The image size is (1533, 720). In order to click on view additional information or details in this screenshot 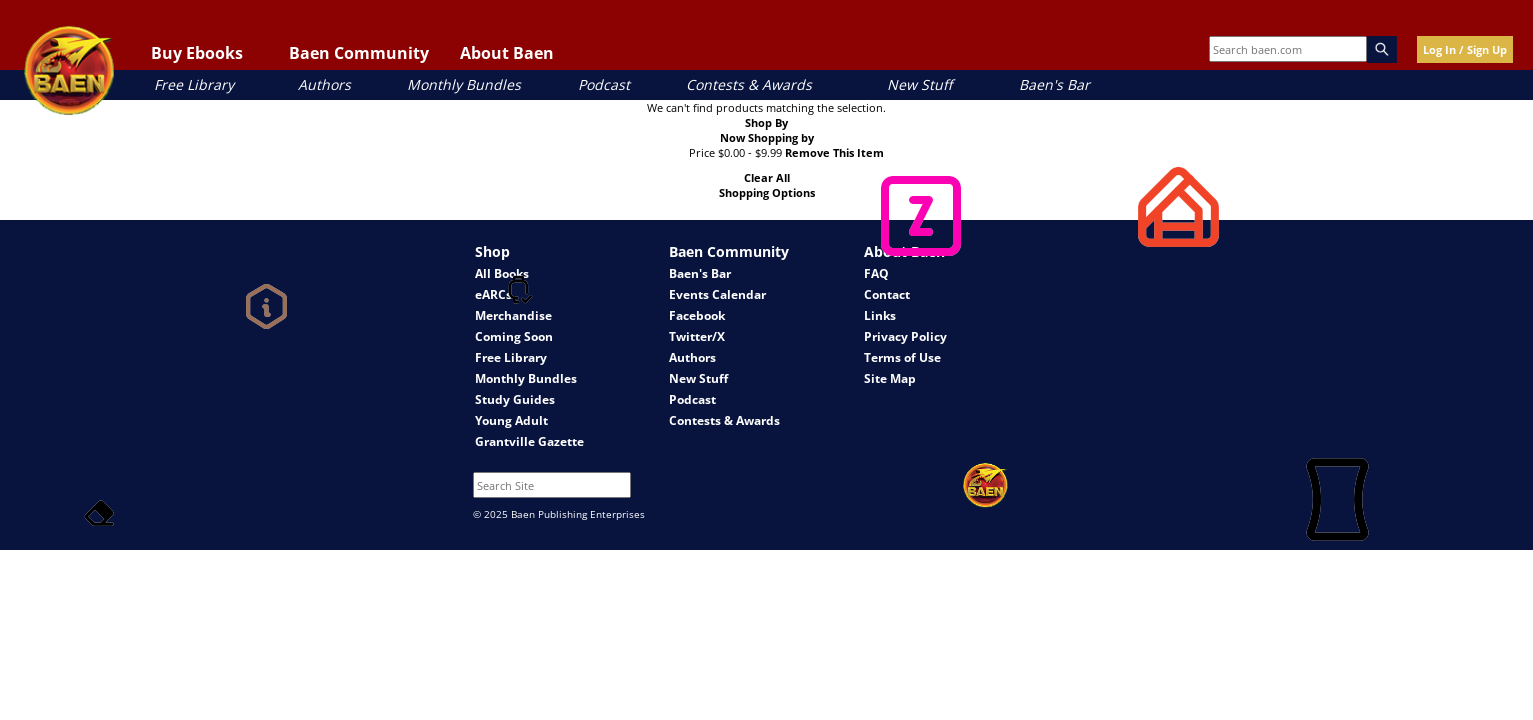, I will do `click(266, 306)`.